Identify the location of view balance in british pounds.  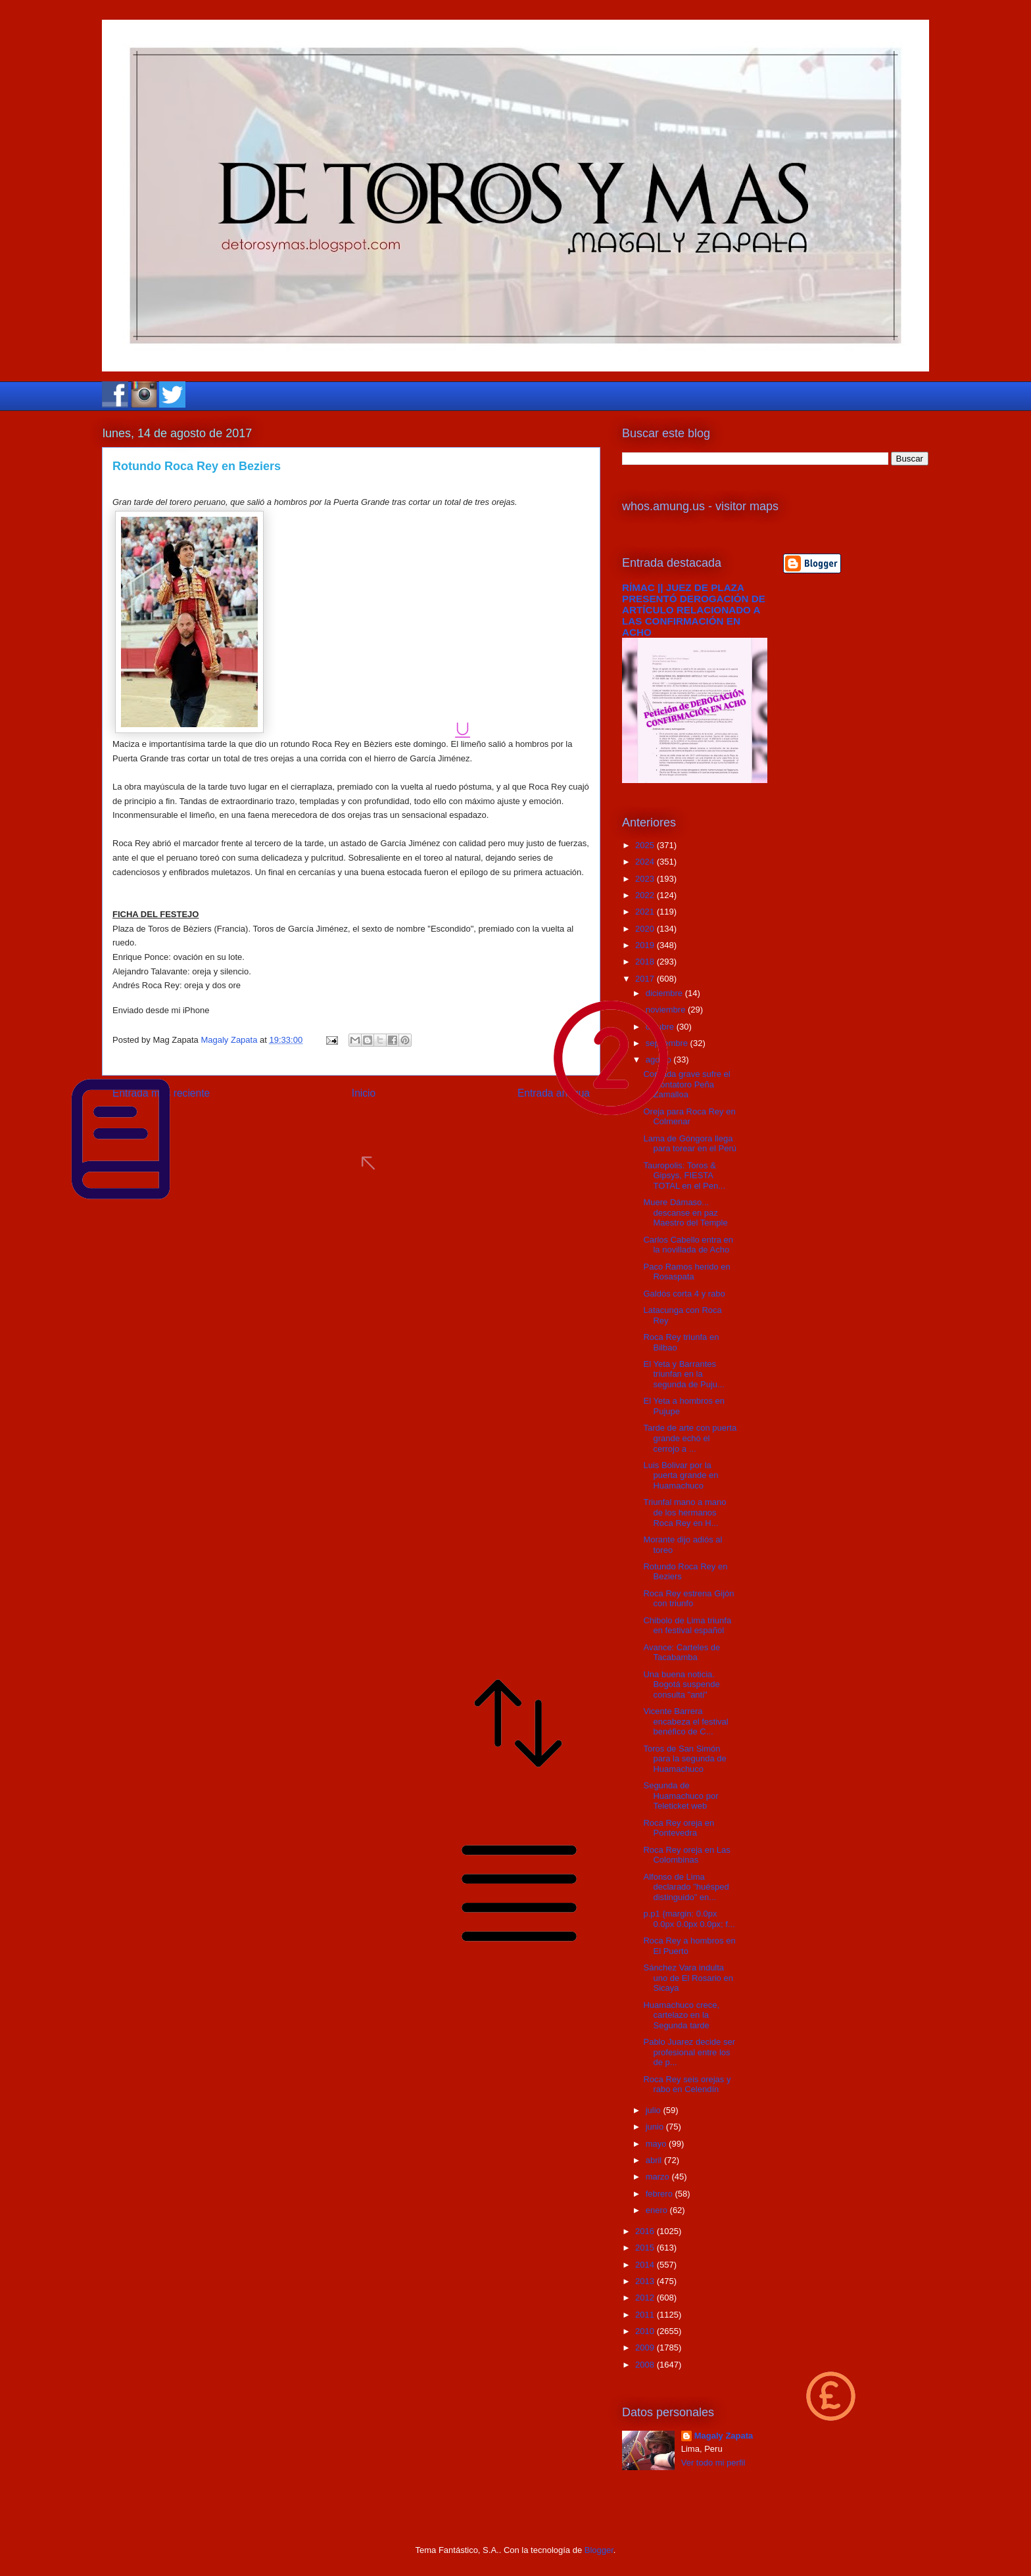
(830, 2396).